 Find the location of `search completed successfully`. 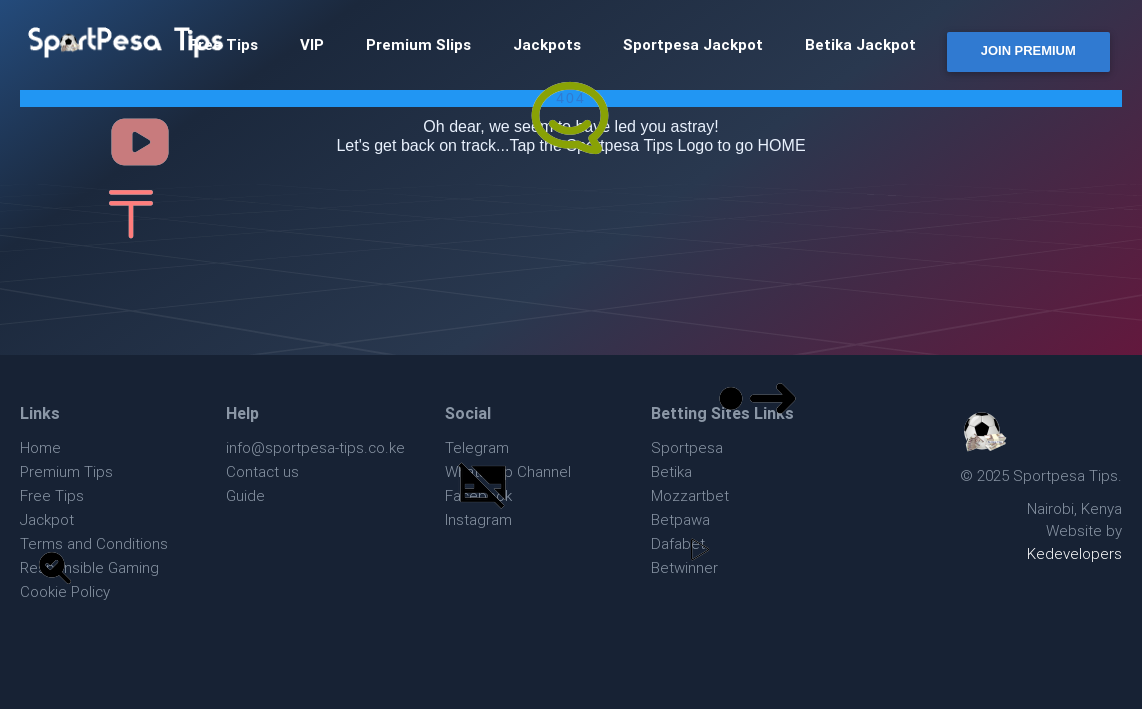

search completed successfully is located at coordinates (55, 568).